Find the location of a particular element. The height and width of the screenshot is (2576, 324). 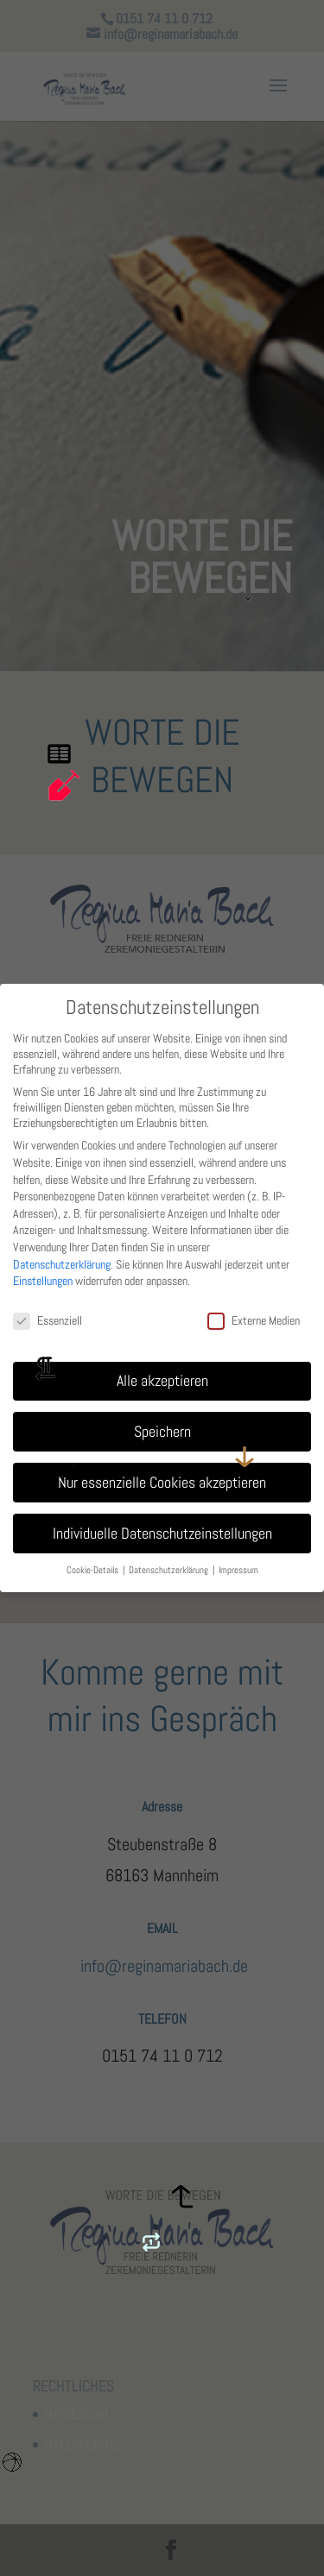

create a backup of table data is located at coordinates (69, 1472).